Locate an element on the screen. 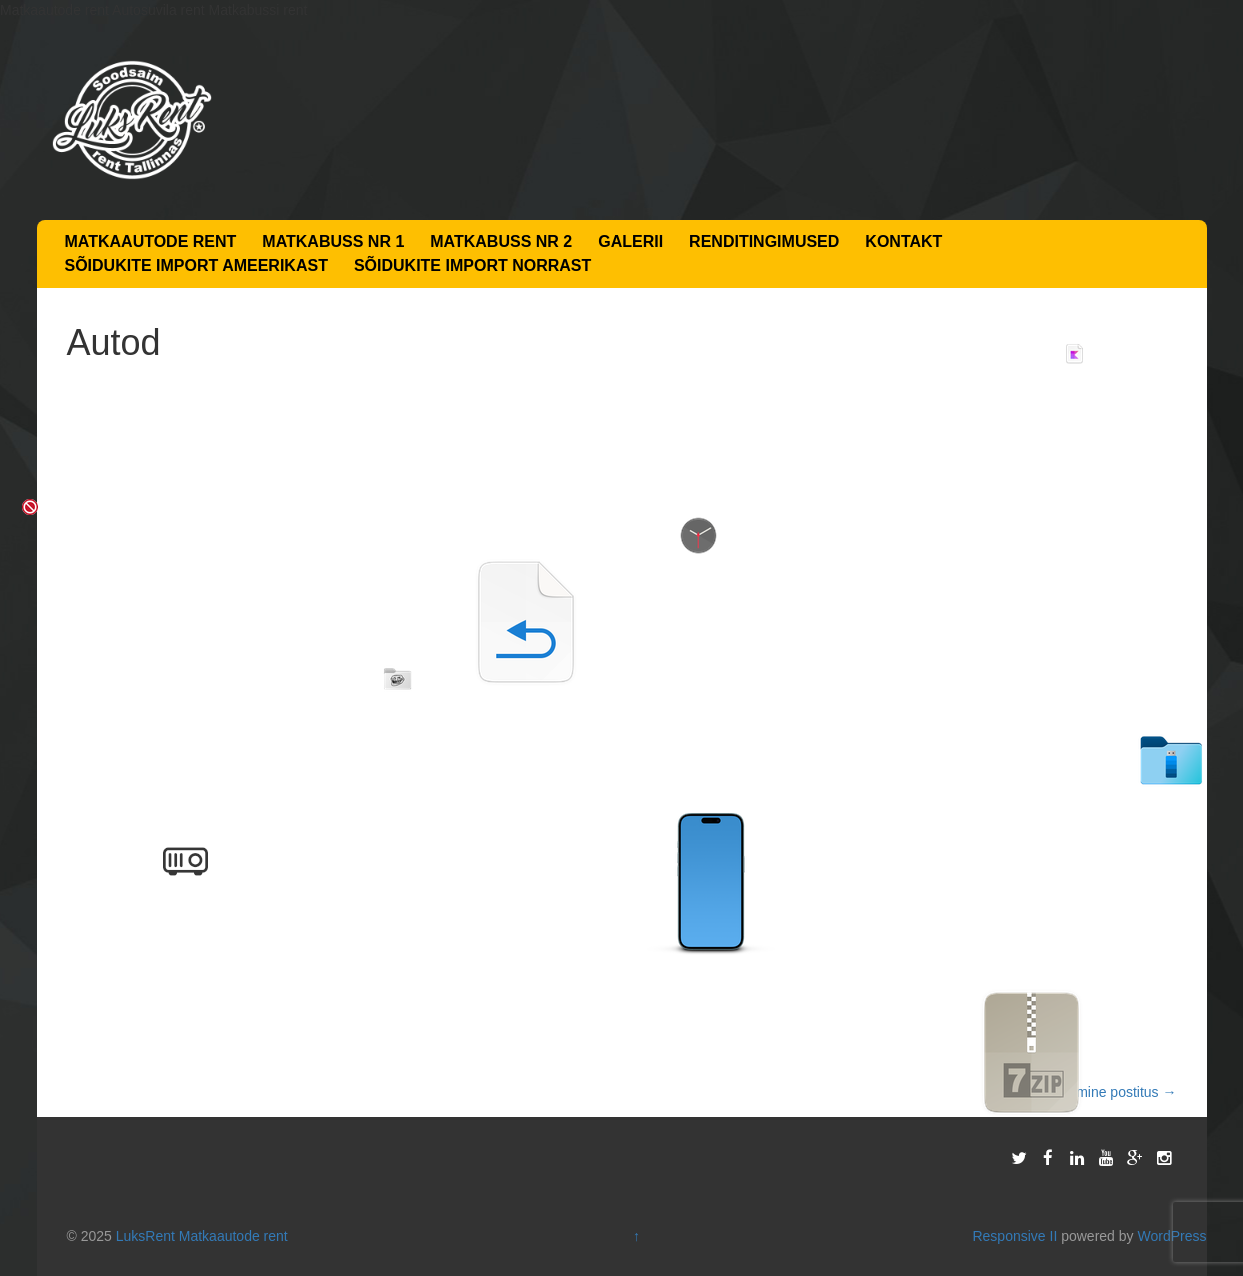 The image size is (1243, 1276). open your meme collection folder is located at coordinates (397, 679).